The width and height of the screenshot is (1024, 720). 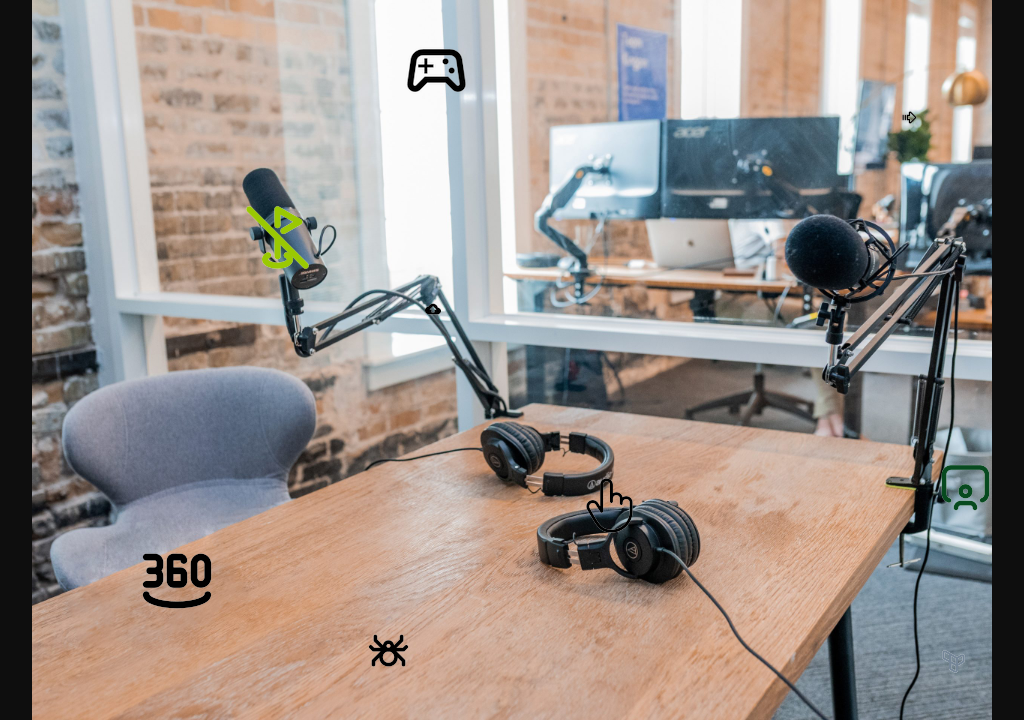 I want to click on skip forward or advance to next item, so click(x=909, y=117).